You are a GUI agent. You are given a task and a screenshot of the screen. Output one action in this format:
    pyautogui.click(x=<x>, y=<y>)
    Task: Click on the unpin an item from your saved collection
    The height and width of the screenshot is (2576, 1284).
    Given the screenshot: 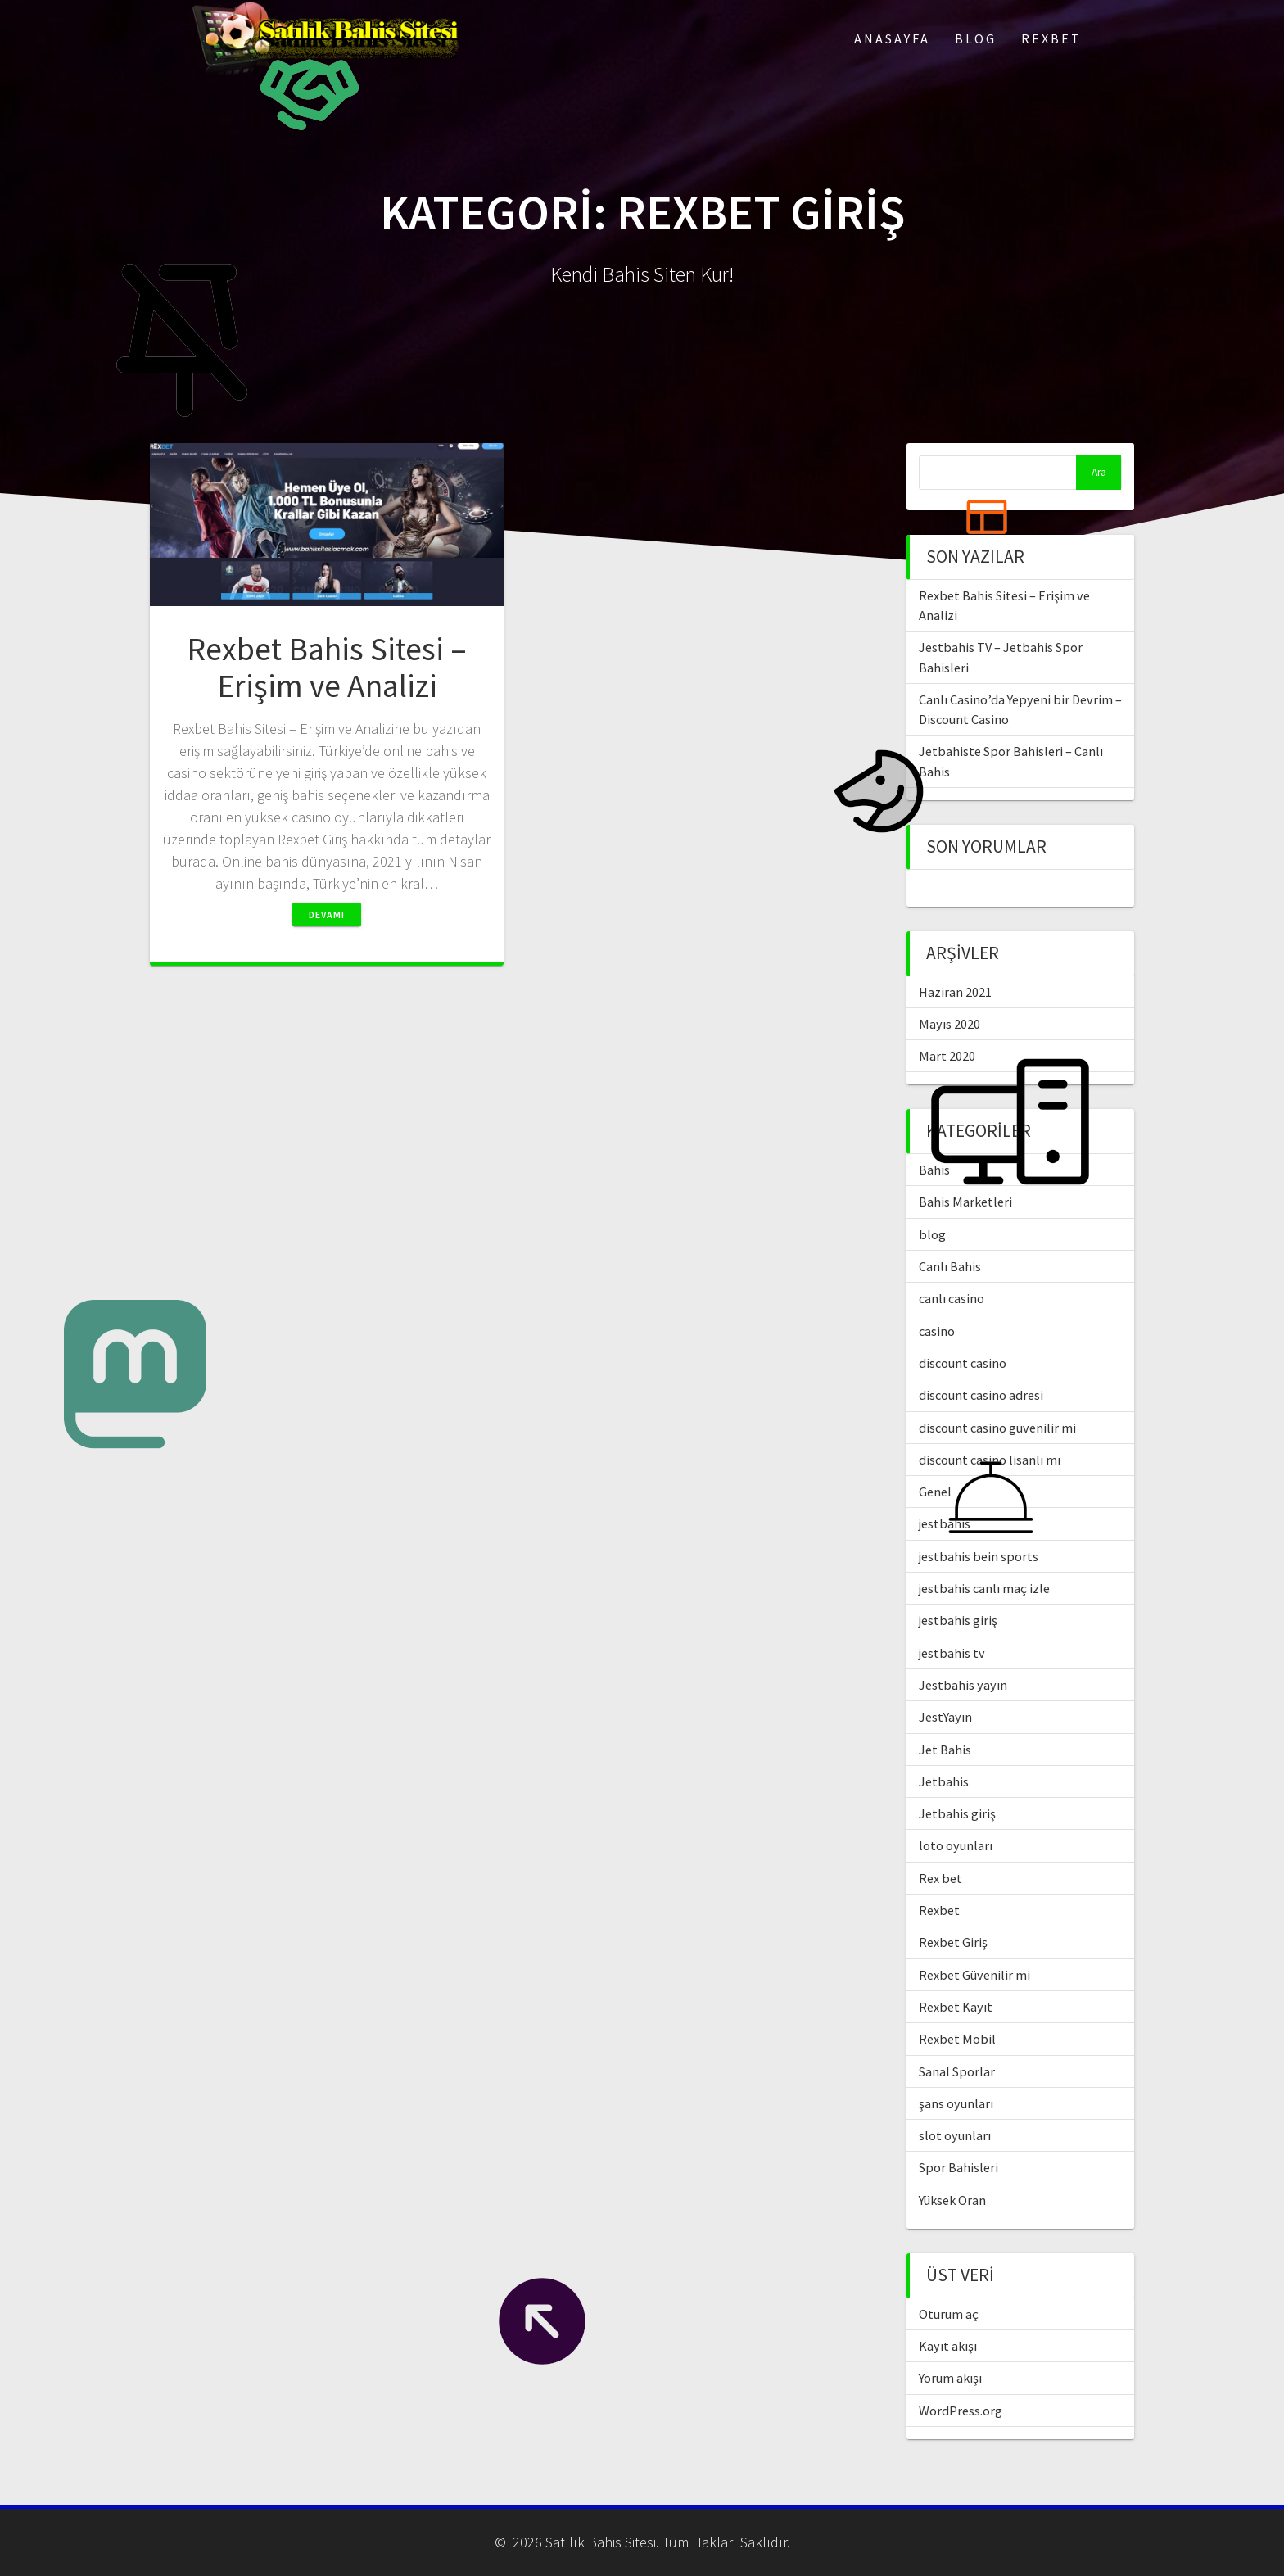 What is the action you would take?
    pyautogui.click(x=184, y=332)
    